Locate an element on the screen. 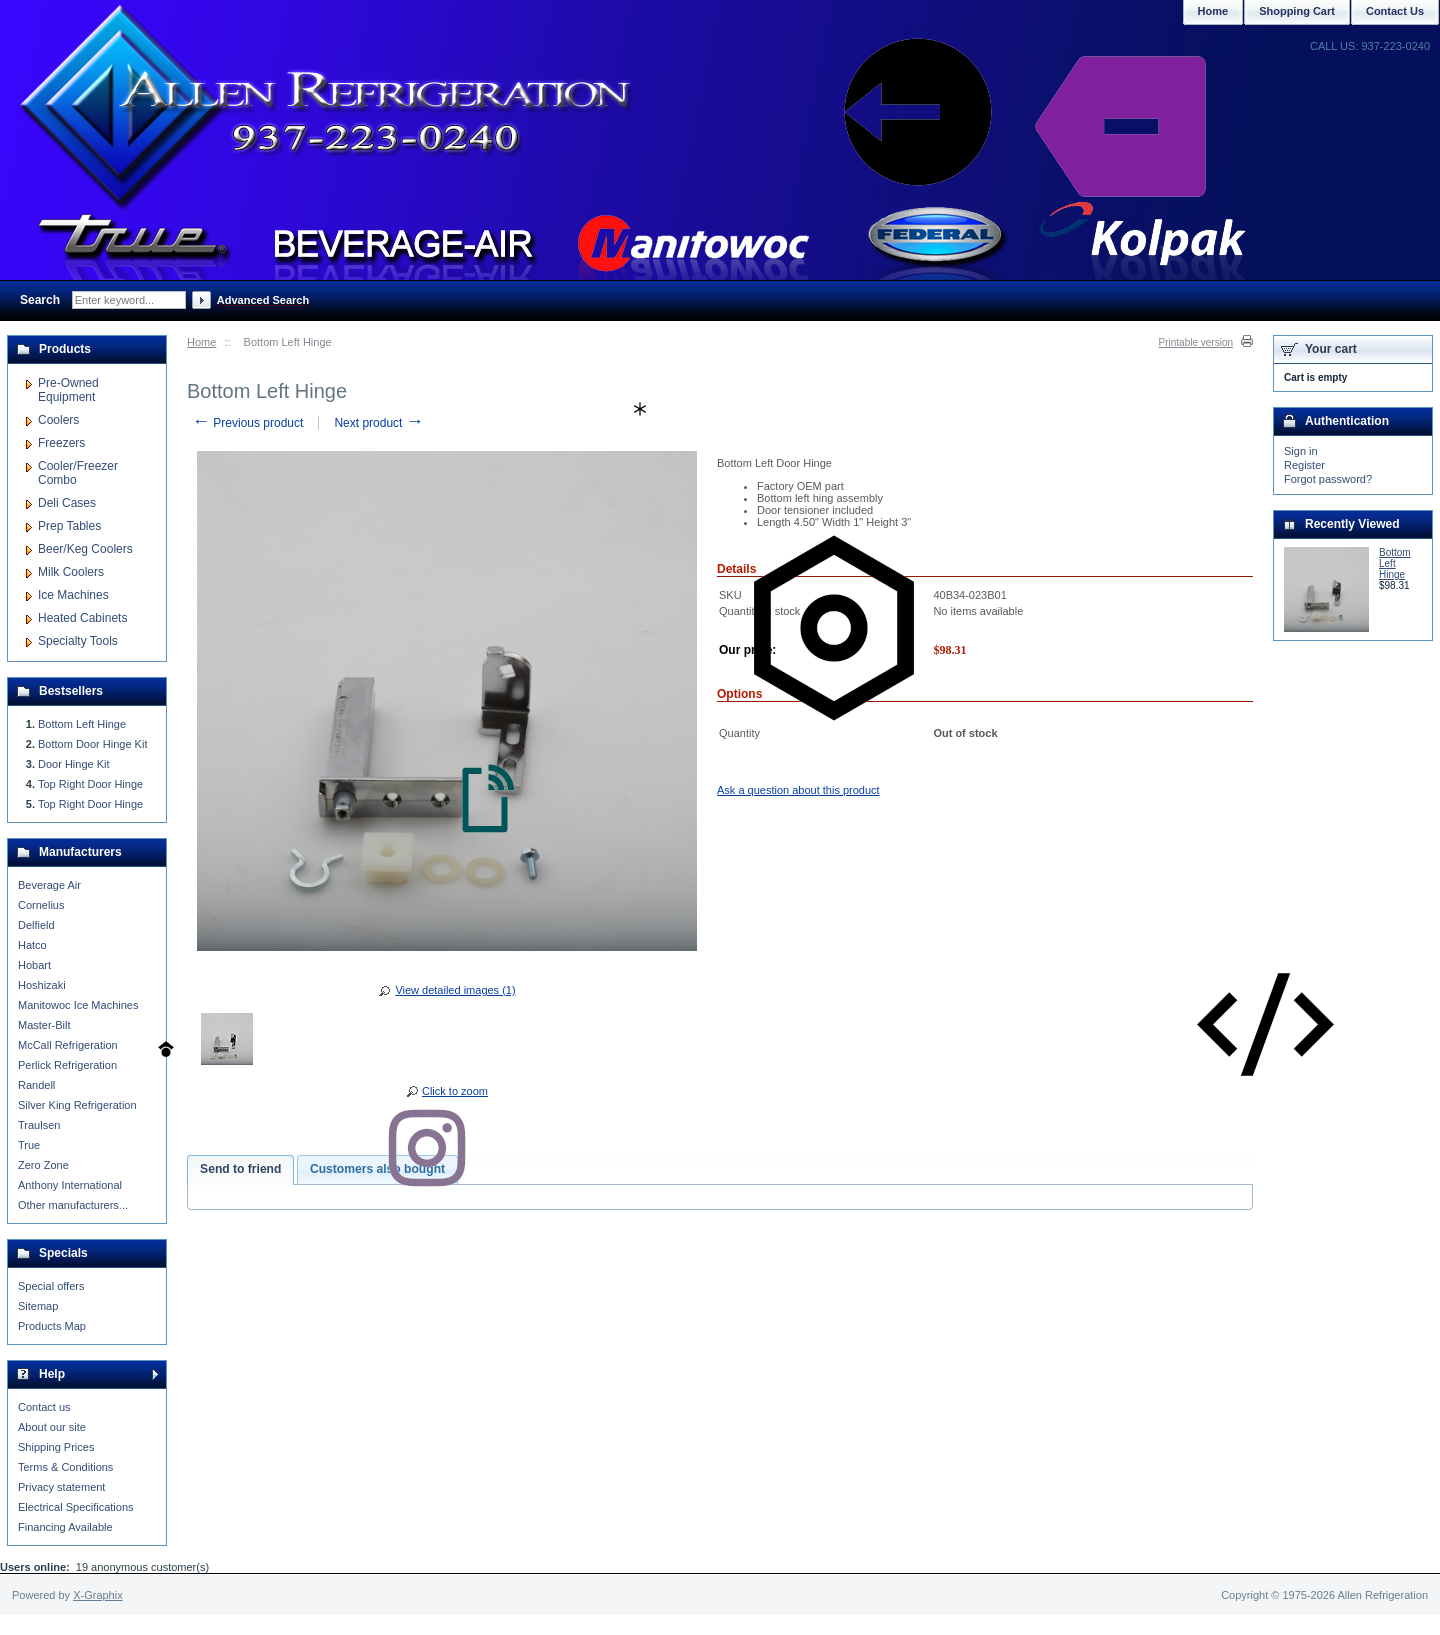 This screenshot has height=1635, width=1440. open Instagram app is located at coordinates (427, 1148).